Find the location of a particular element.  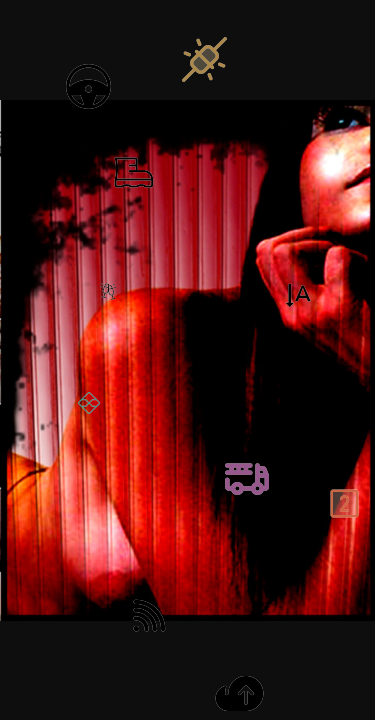

rotate text to vertical orientation is located at coordinates (298, 295).